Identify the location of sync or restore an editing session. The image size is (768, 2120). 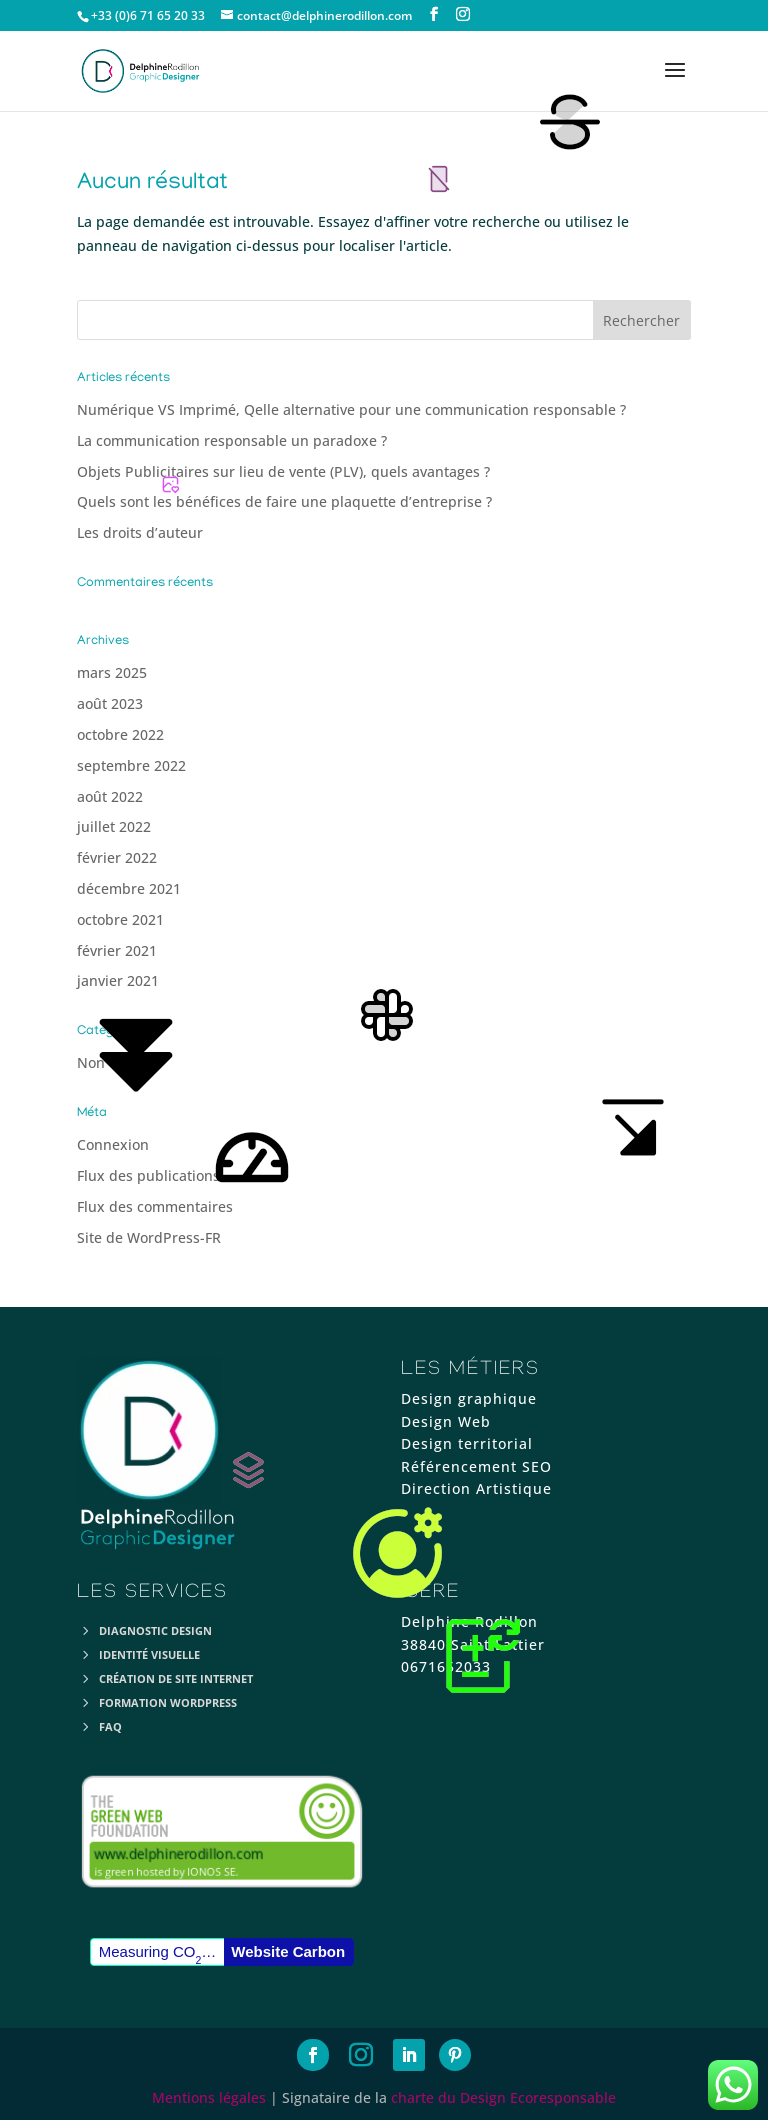
(478, 1656).